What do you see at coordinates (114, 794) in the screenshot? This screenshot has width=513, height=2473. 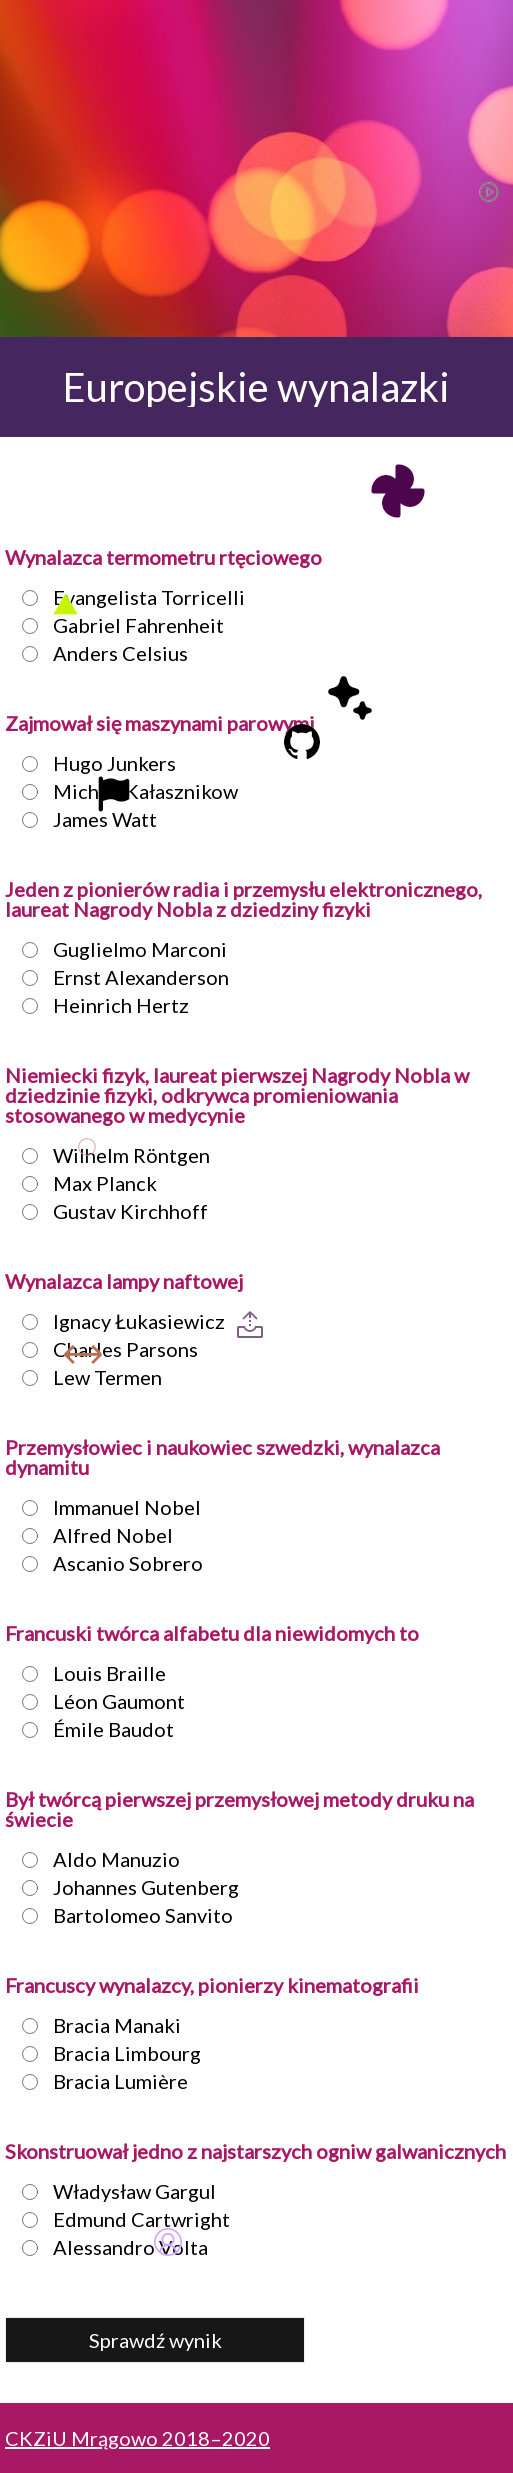 I see `flag or report content` at bounding box center [114, 794].